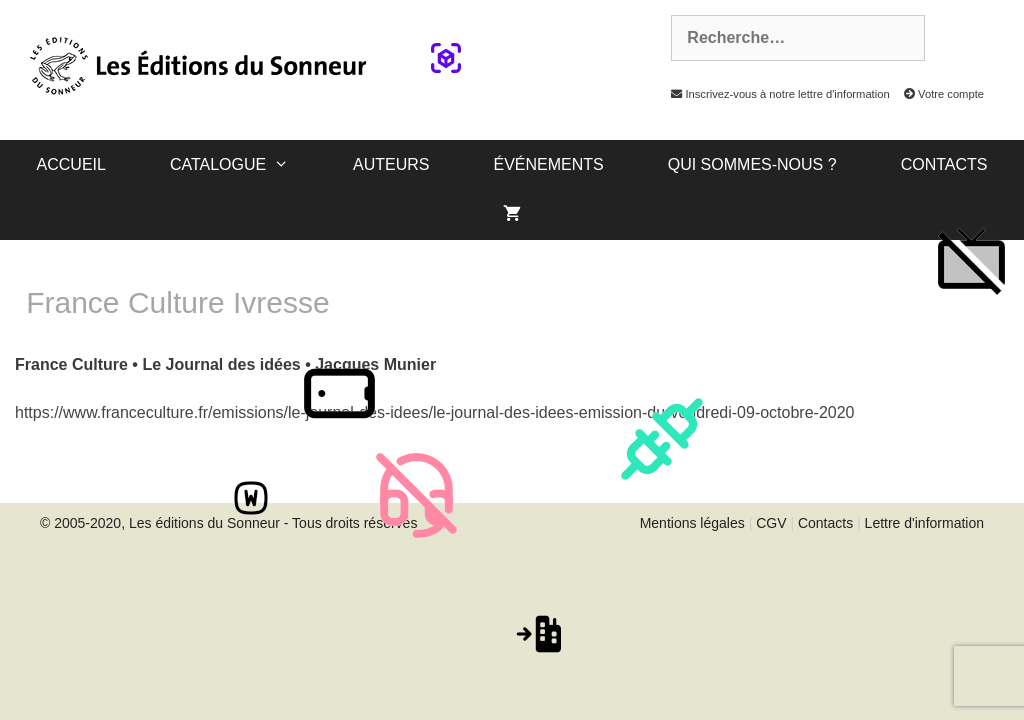 This screenshot has height=720, width=1024. I want to click on mute or disable headset audio, so click(416, 493).